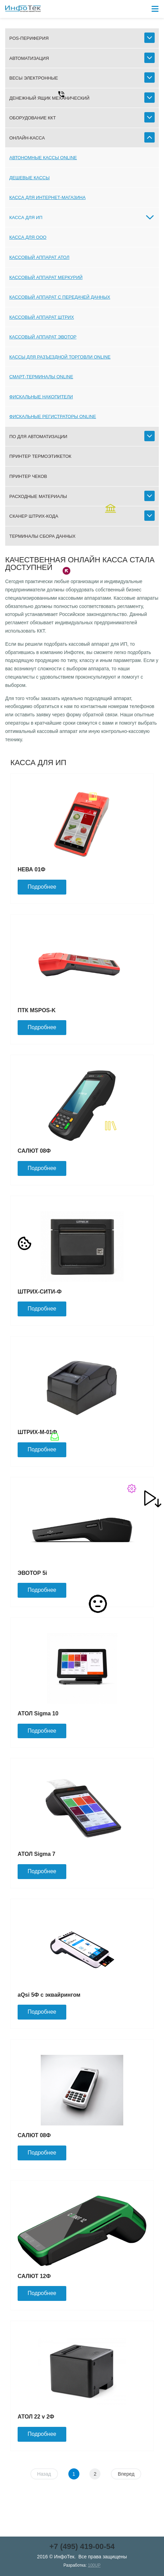  Describe the element at coordinates (110, 509) in the screenshot. I see `access banking or financial services` at that location.